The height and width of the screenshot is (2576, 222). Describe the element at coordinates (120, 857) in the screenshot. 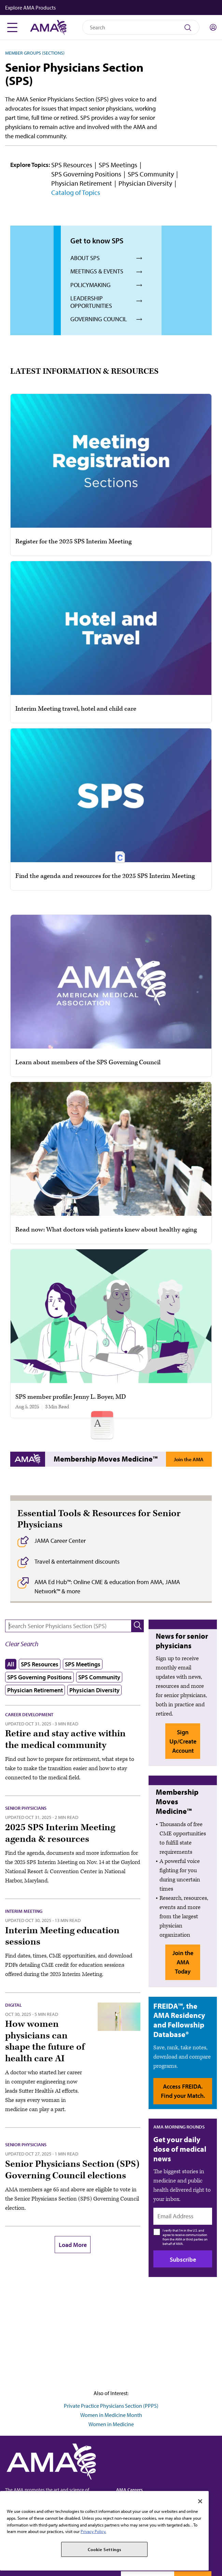

I see `a C programming language source file` at that location.